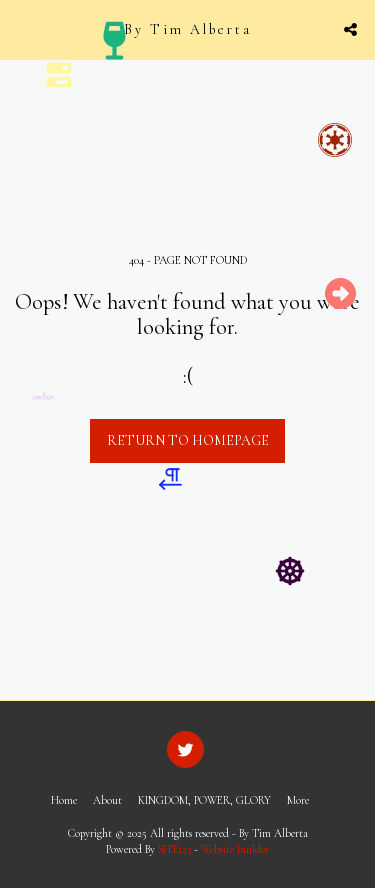 The width and height of the screenshot is (375, 888). I want to click on the Galactic Empire logo from Star Wars, so click(335, 140).